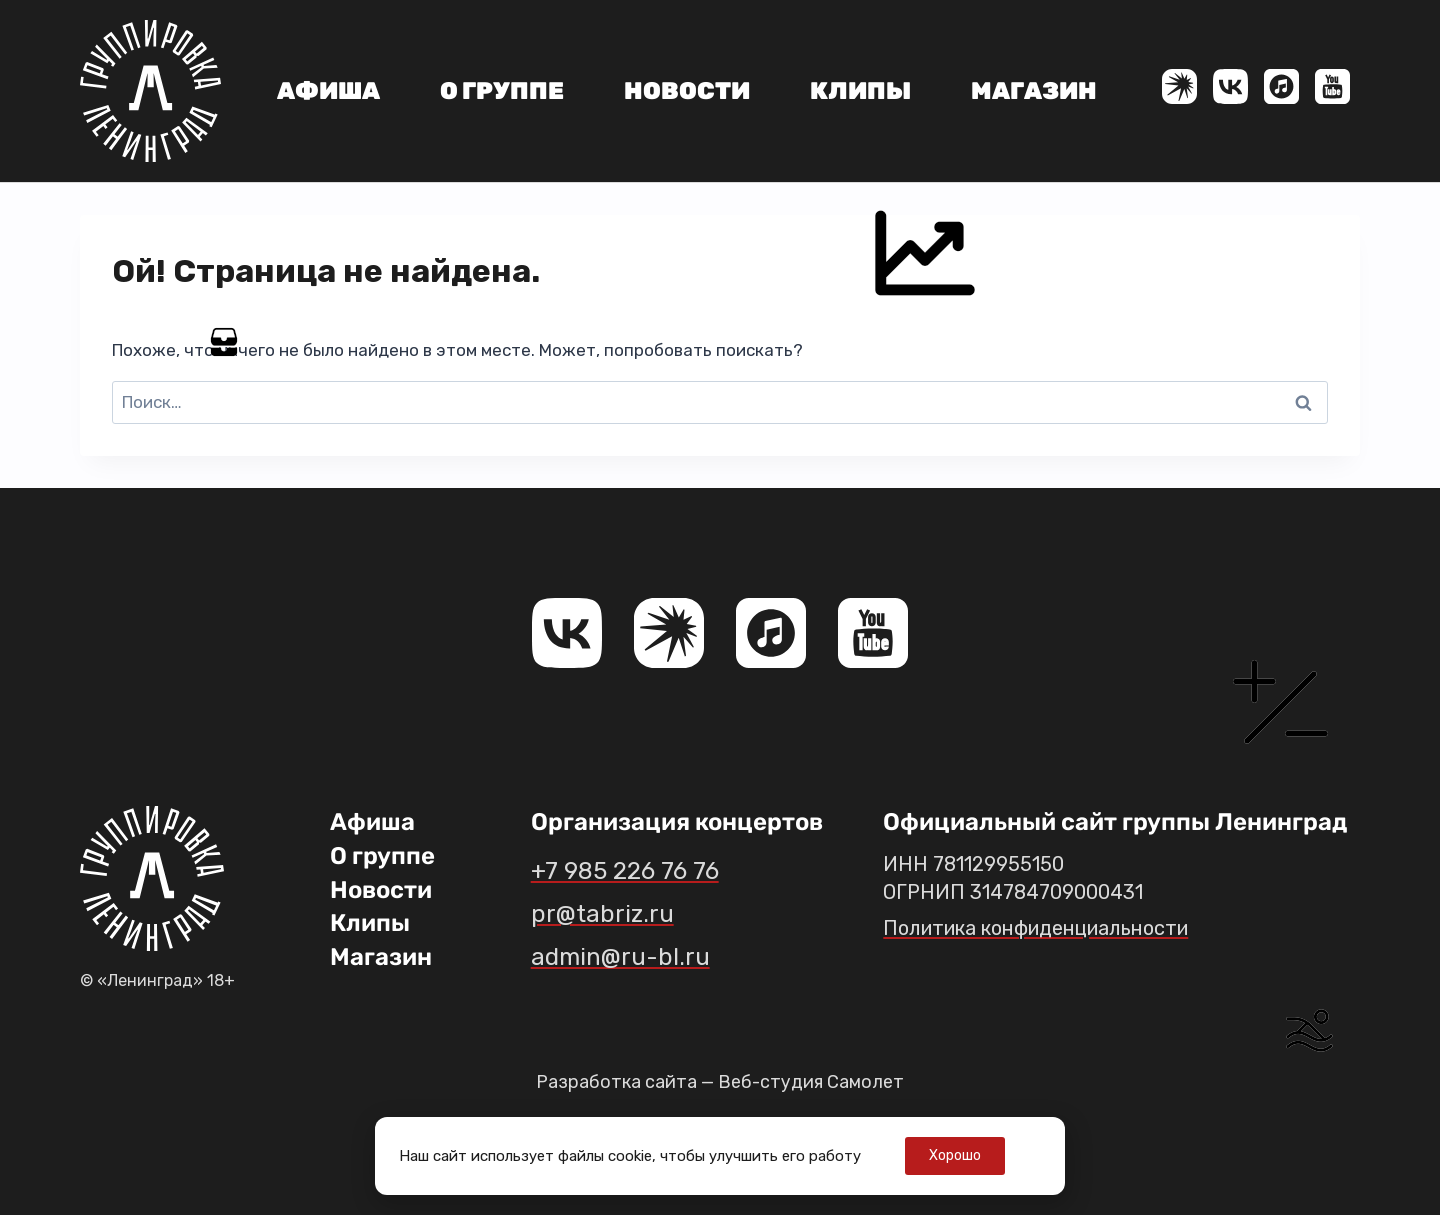 The height and width of the screenshot is (1215, 1440). What do you see at coordinates (224, 342) in the screenshot?
I see `view stacked file trays or inbox` at bounding box center [224, 342].